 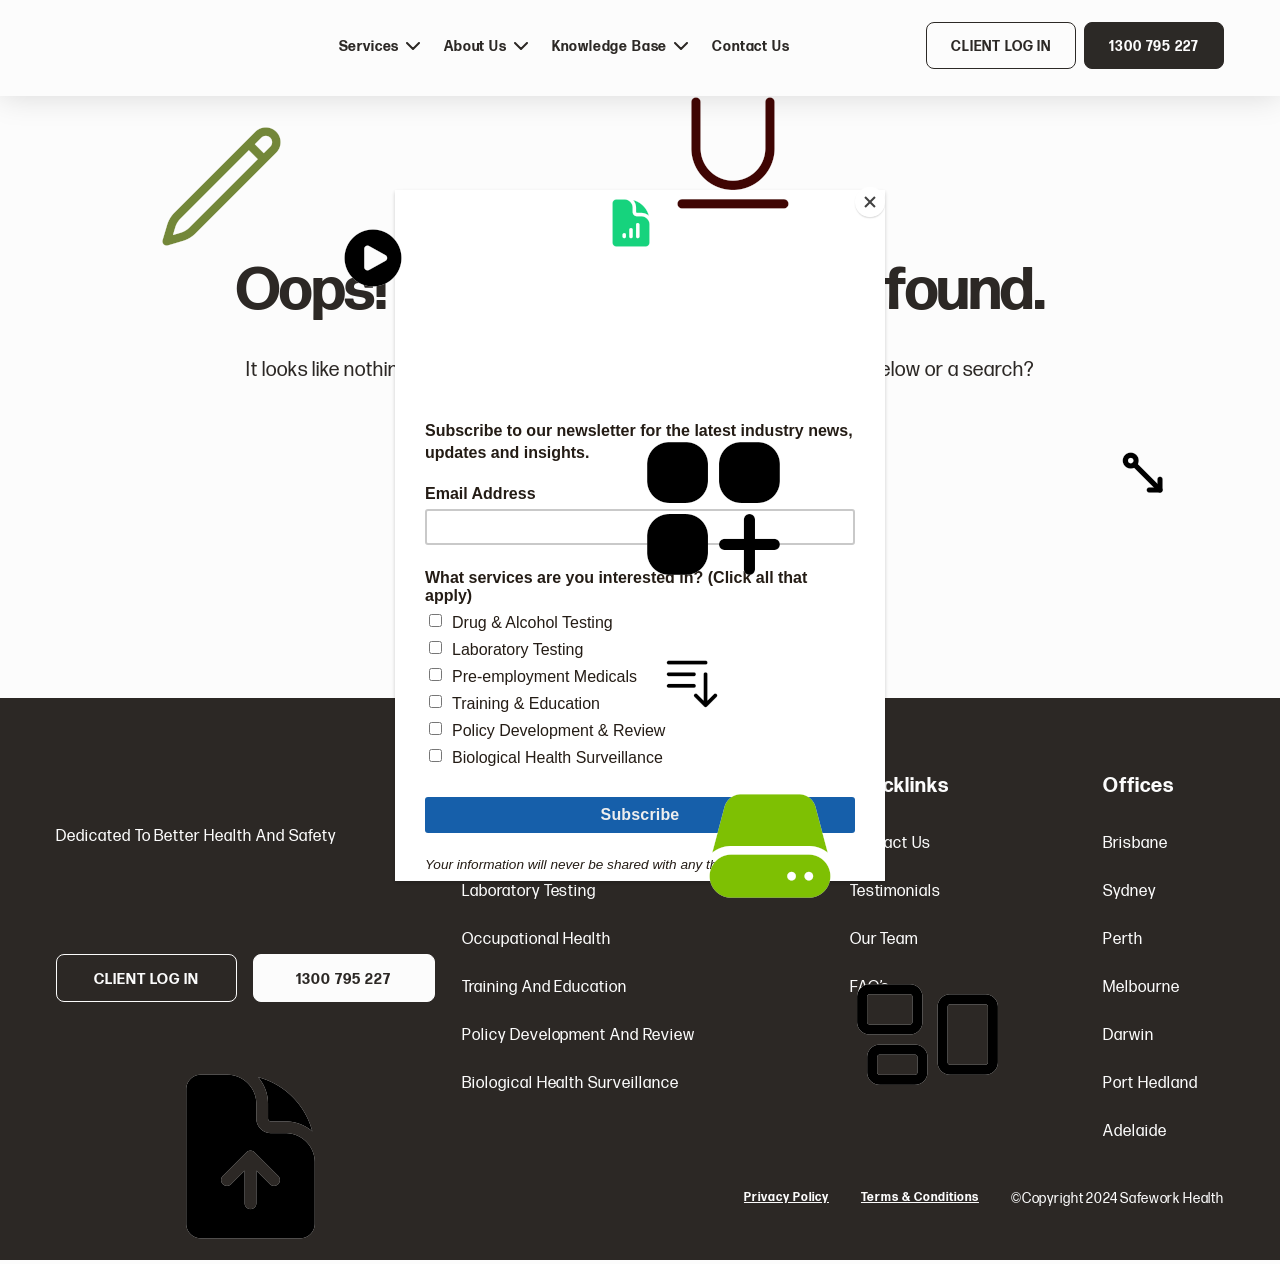 What do you see at coordinates (713, 508) in the screenshot?
I see `add a new widget or module` at bounding box center [713, 508].